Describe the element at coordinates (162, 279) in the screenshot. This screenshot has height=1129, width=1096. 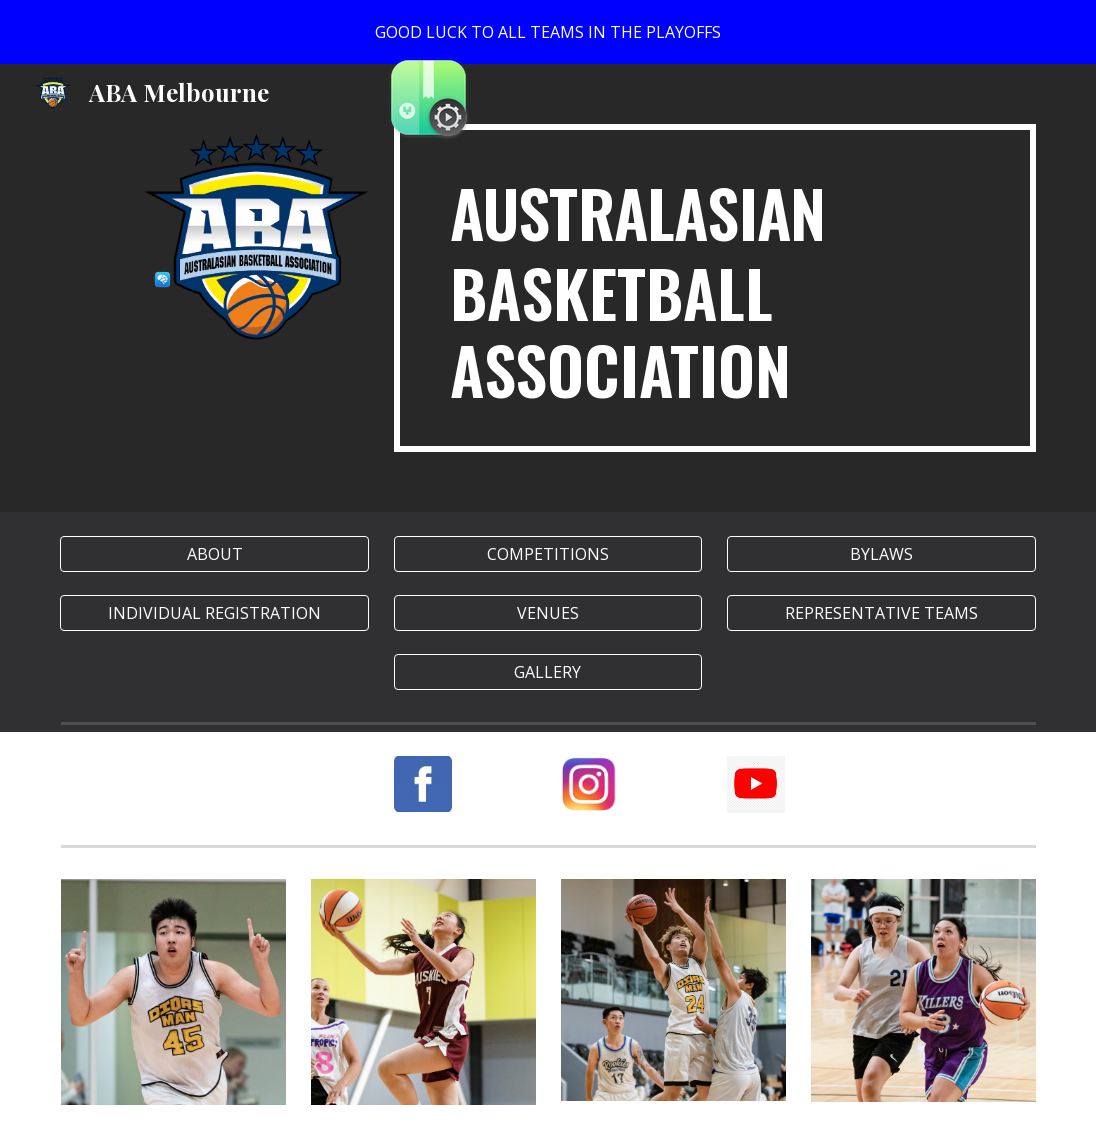
I see `open gbrainy brain training app` at that location.